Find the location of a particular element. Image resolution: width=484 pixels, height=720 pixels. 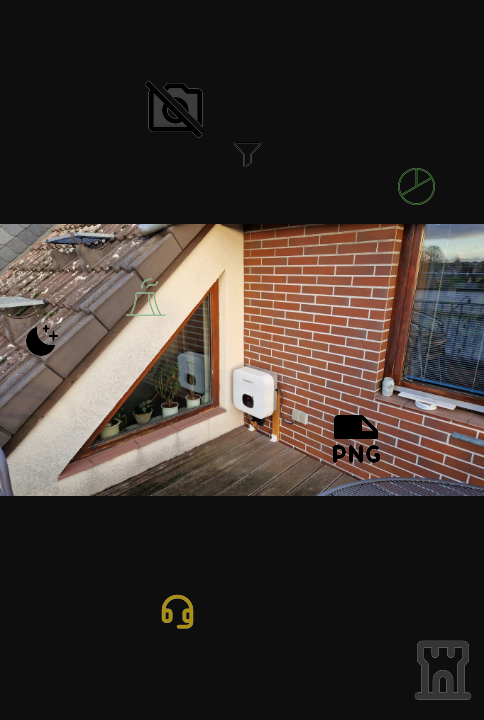

toggle dark mode or night theme is located at coordinates (41, 341).